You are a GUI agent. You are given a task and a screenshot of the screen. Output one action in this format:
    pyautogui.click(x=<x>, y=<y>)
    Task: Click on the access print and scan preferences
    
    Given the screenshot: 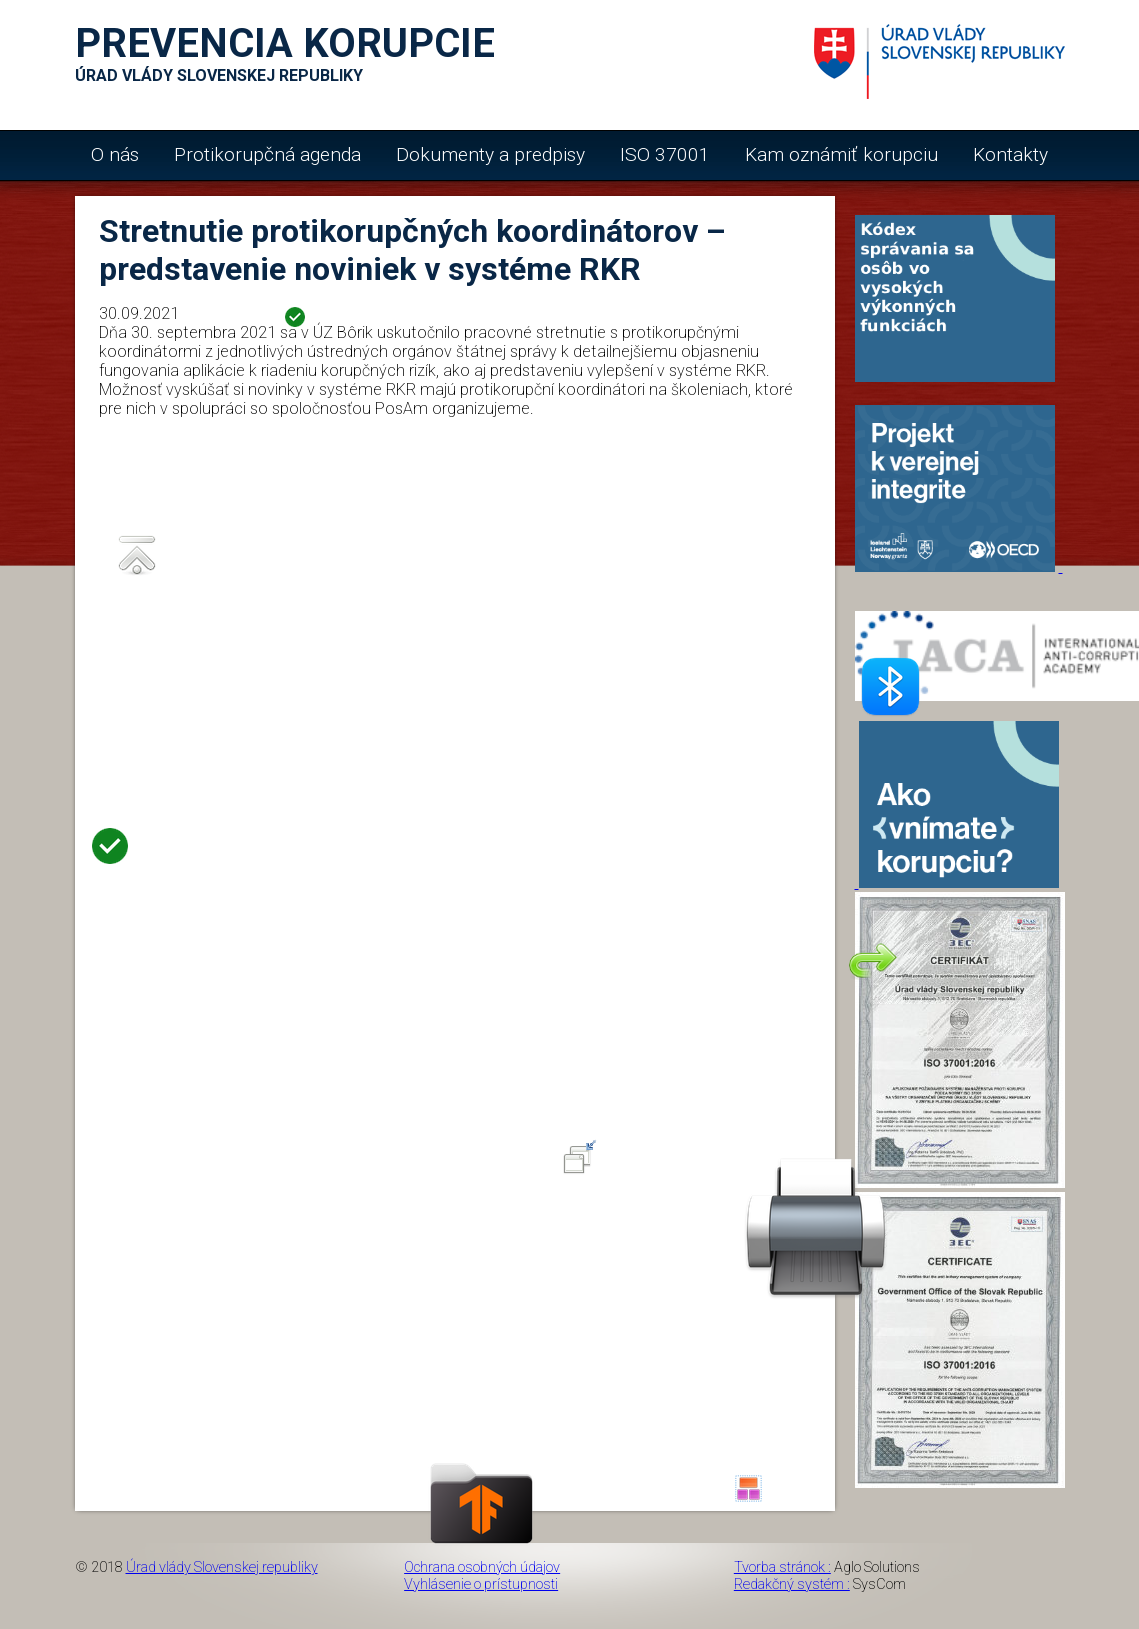 What is the action you would take?
    pyautogui.click(x=816, y=1227)
    